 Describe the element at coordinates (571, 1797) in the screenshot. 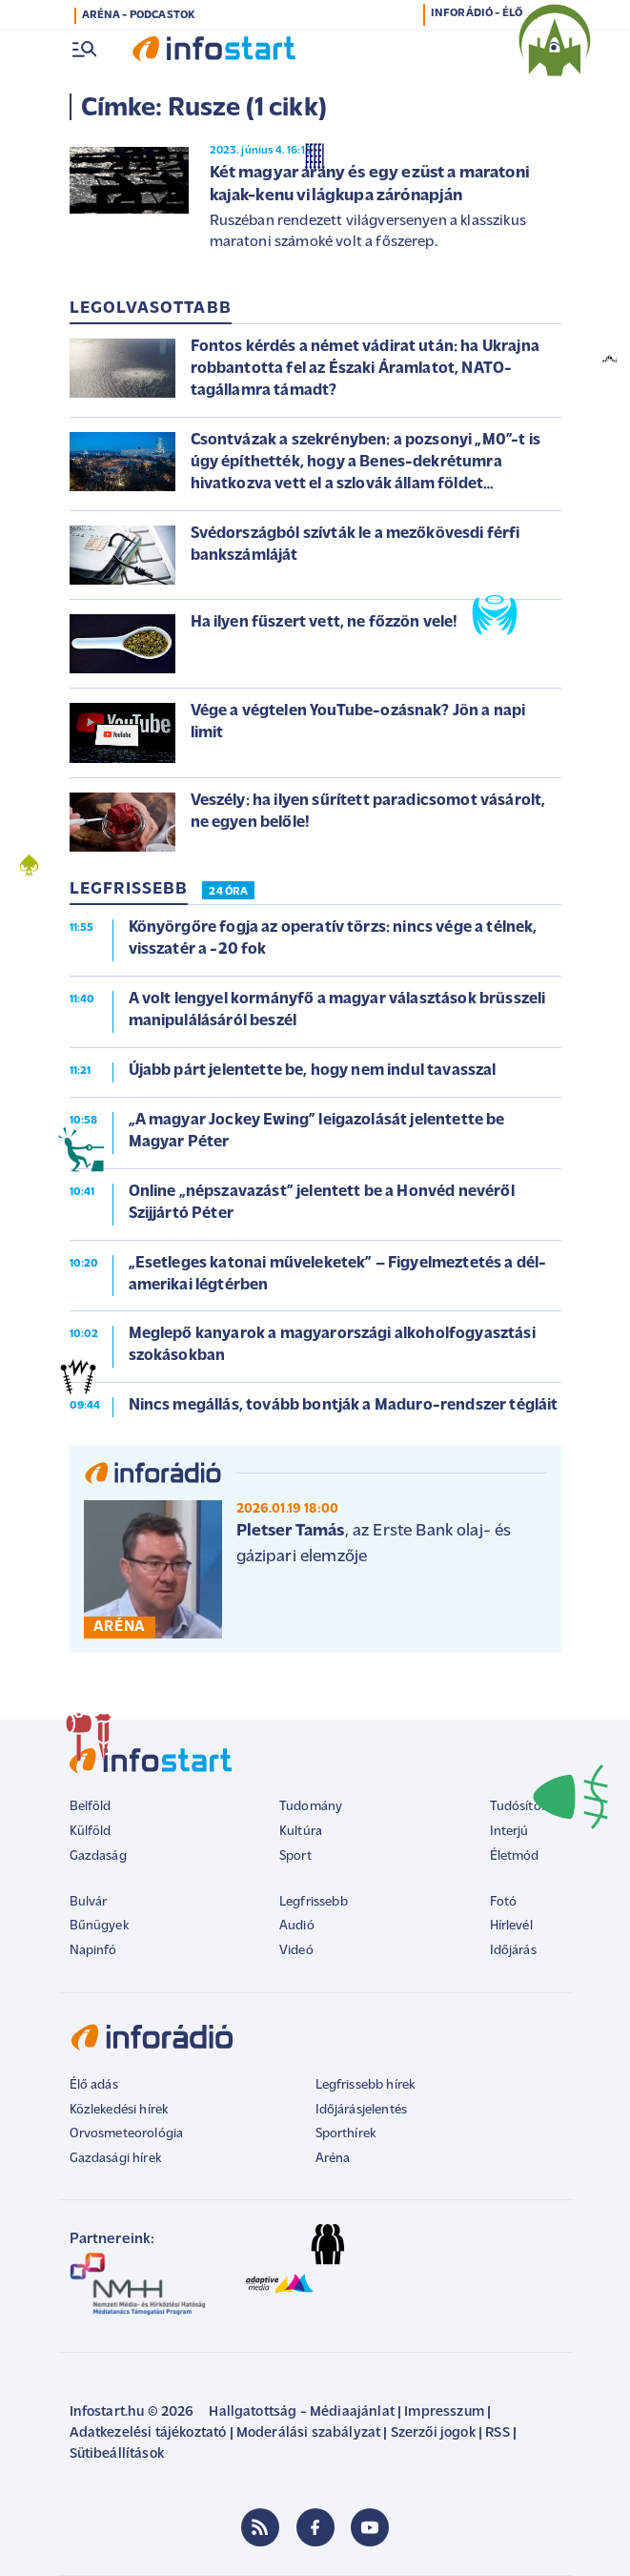

I see `toggle fog lights on or off` at that location.